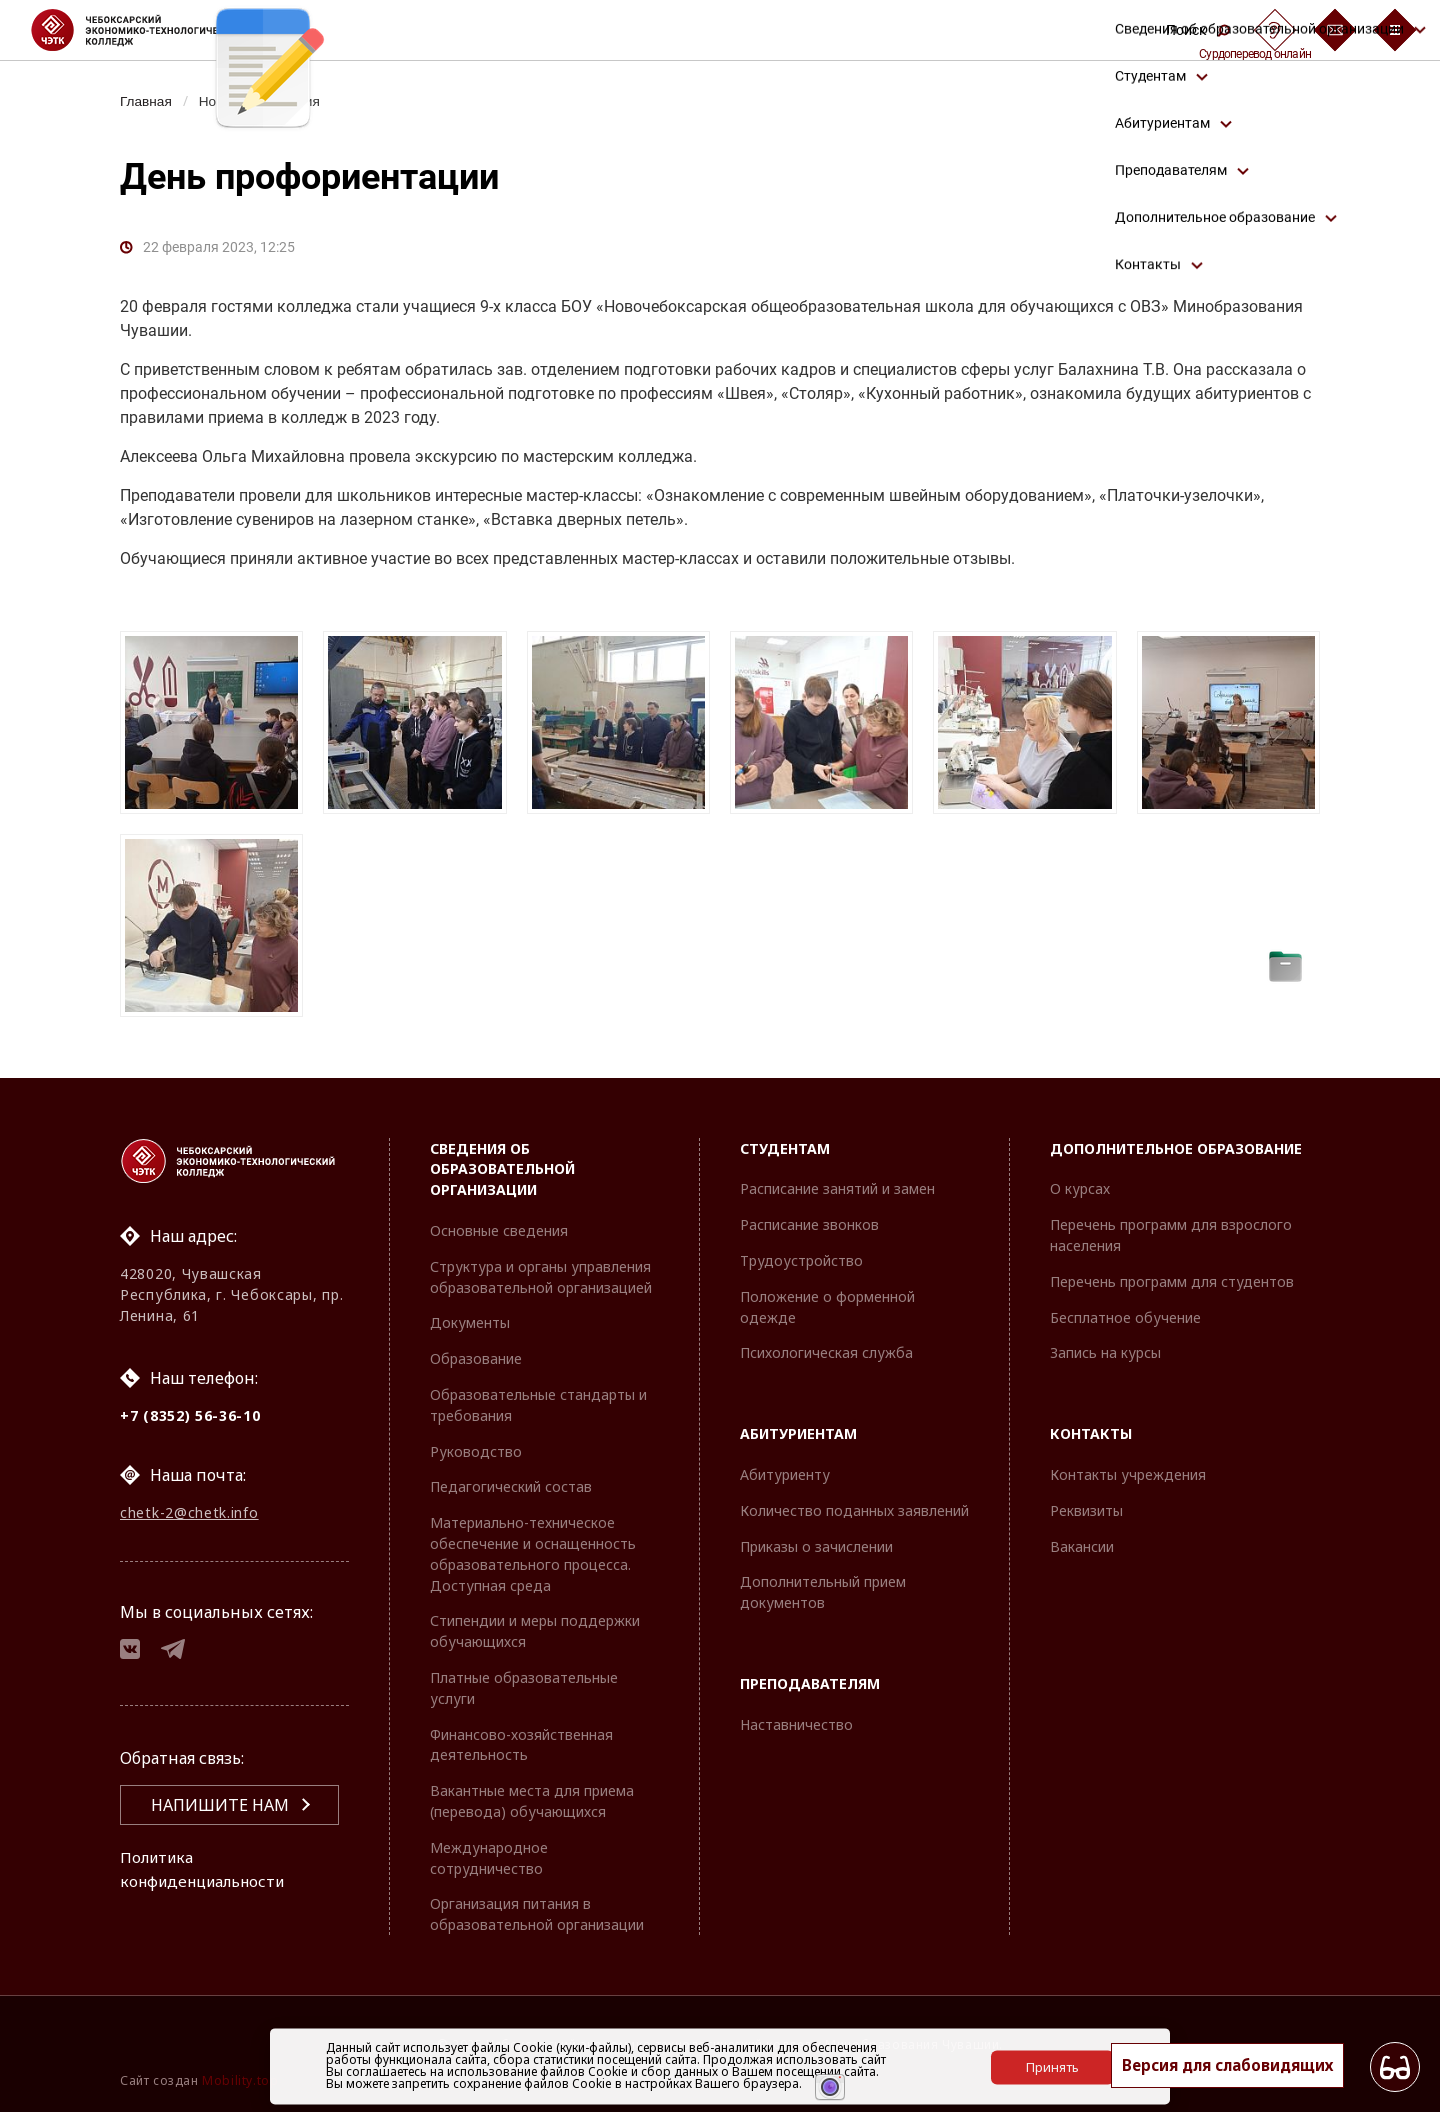 Image resolution: width=1440 pixels, height=2112 pixels. What do you see at coordinates (1285, 966) in the screenshot?
I see `open the file manager` at bounding box center [1285, 966].